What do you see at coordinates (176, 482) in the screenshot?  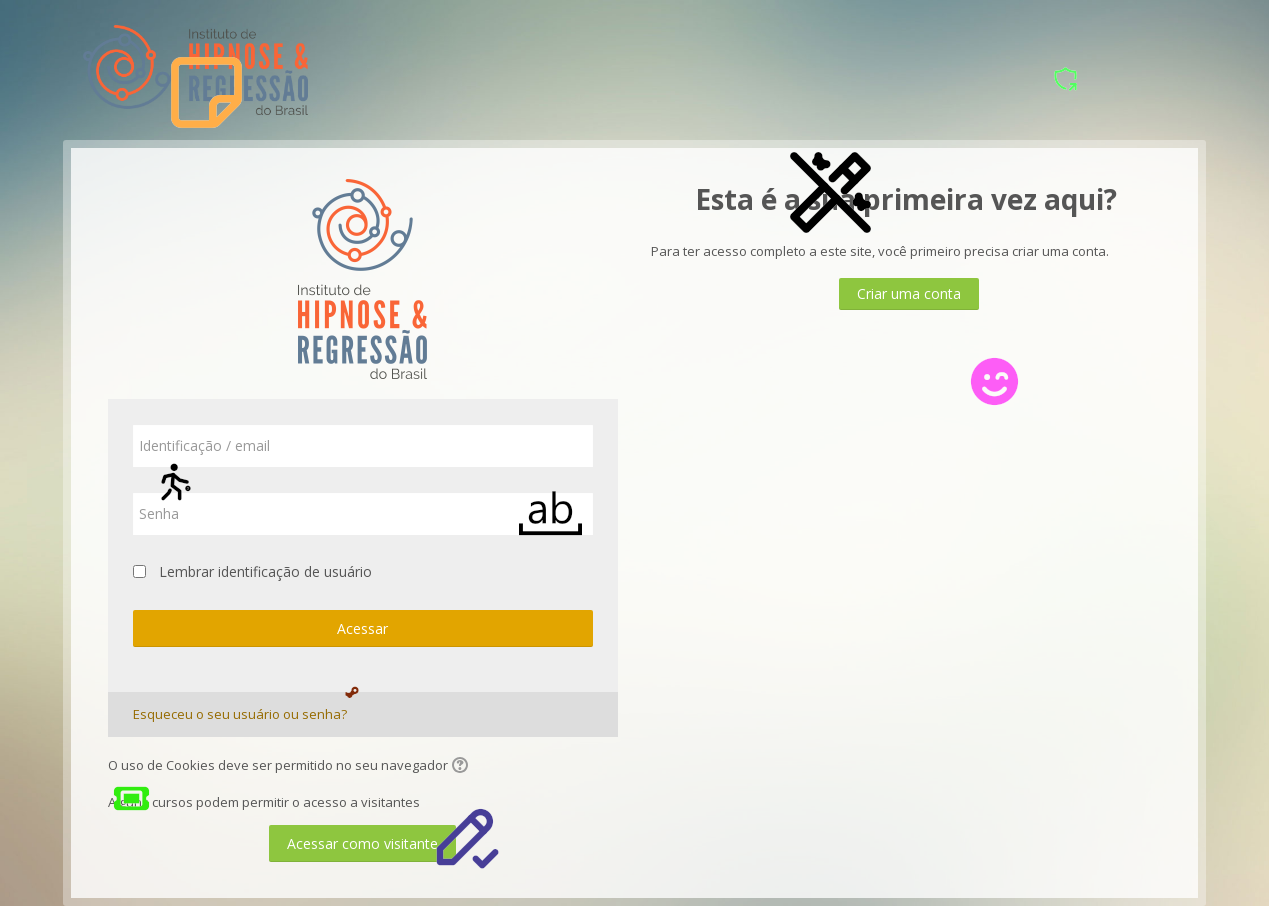 I see `access basketball or sports activities` at bounding box center [176, 482].